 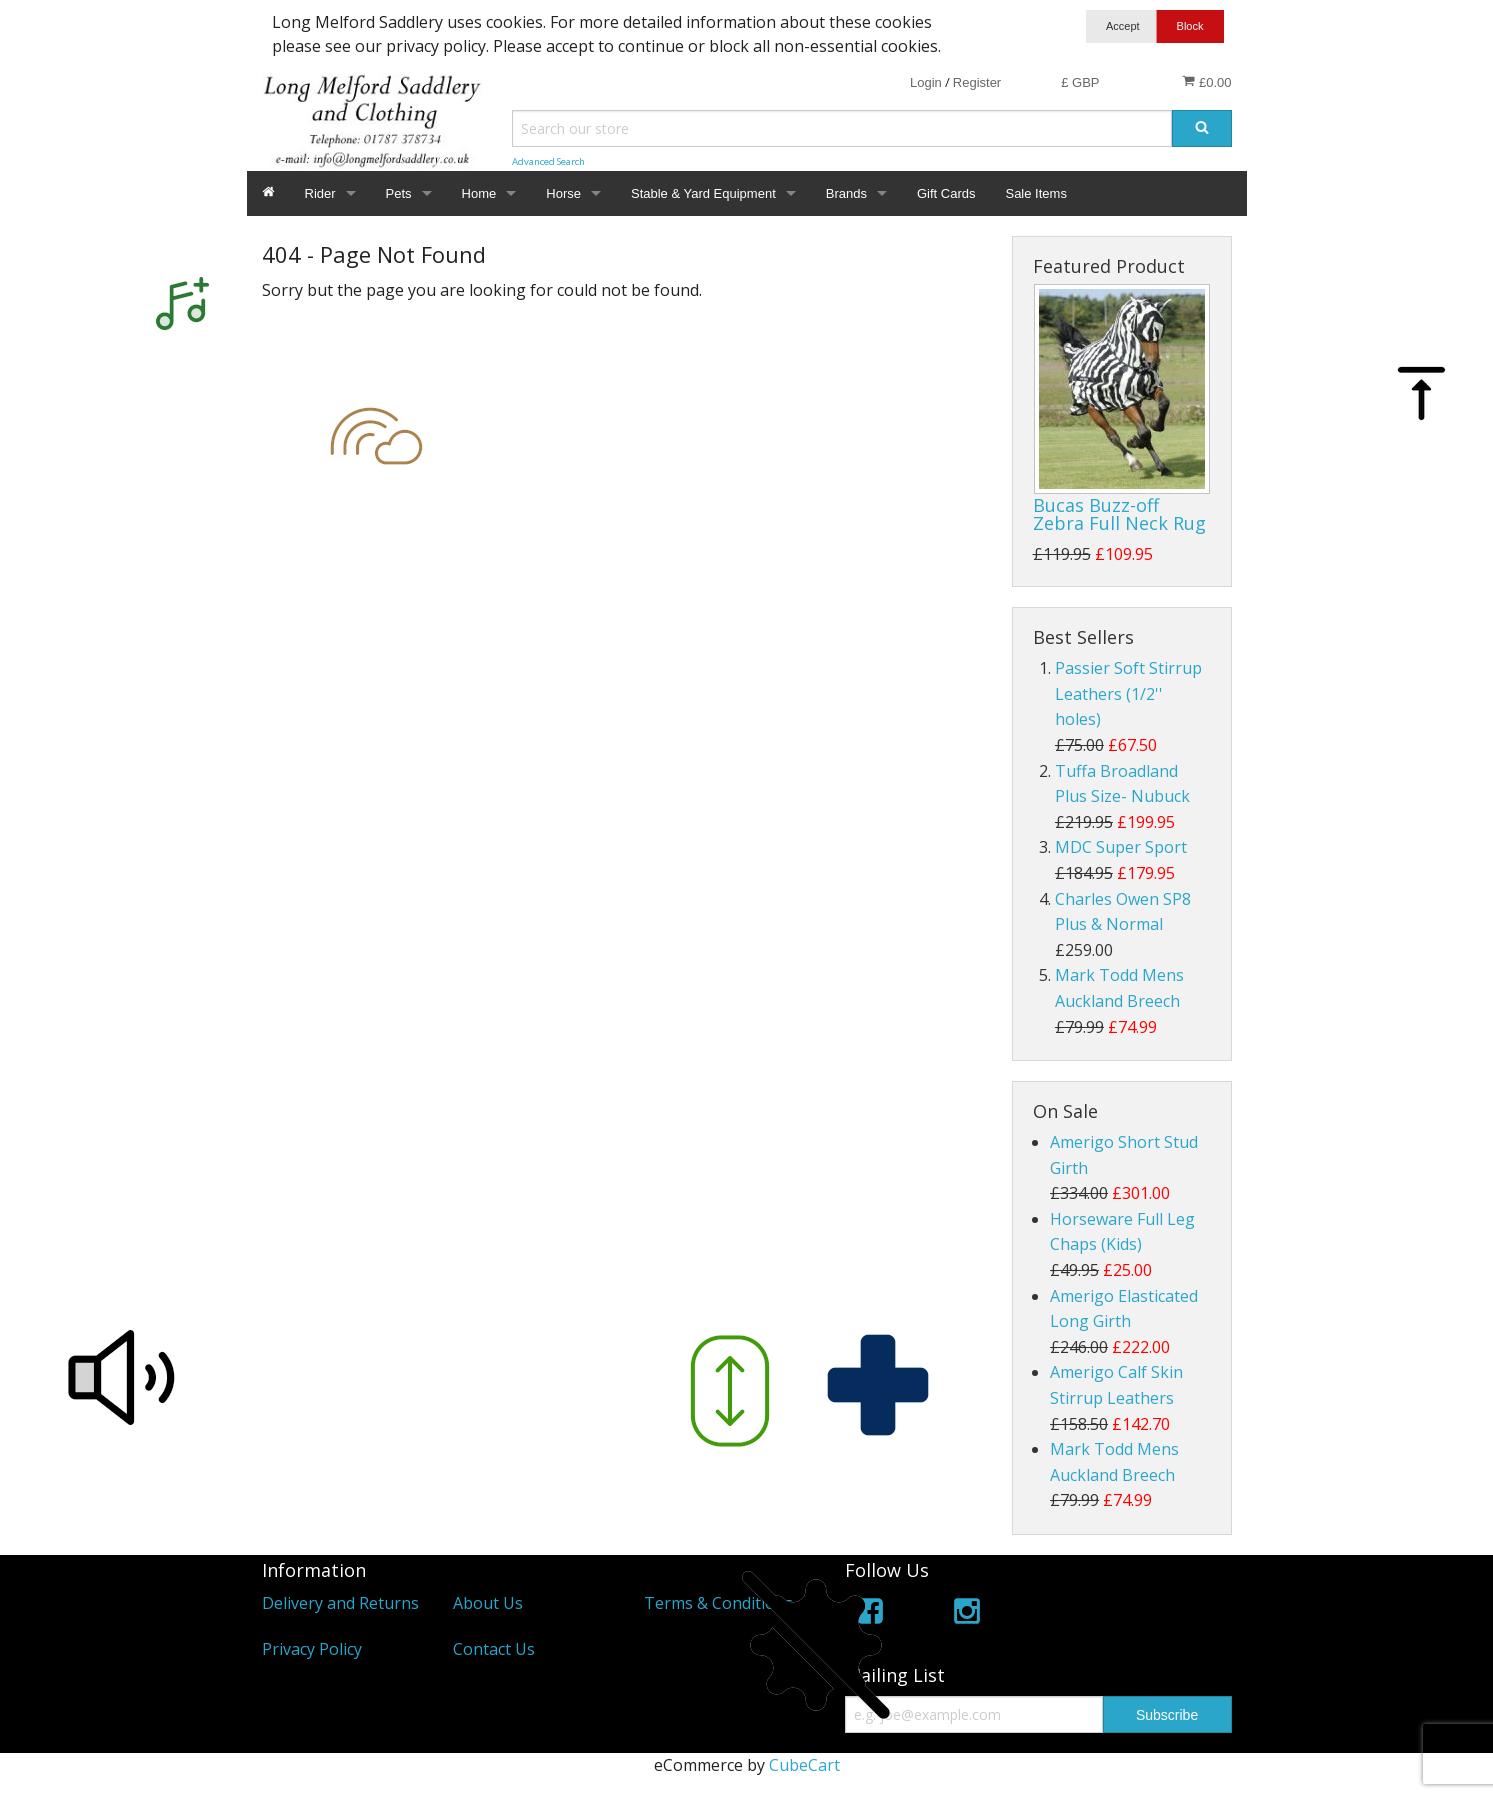 I want to click on view weather conditions, so click(x=376, y=434).